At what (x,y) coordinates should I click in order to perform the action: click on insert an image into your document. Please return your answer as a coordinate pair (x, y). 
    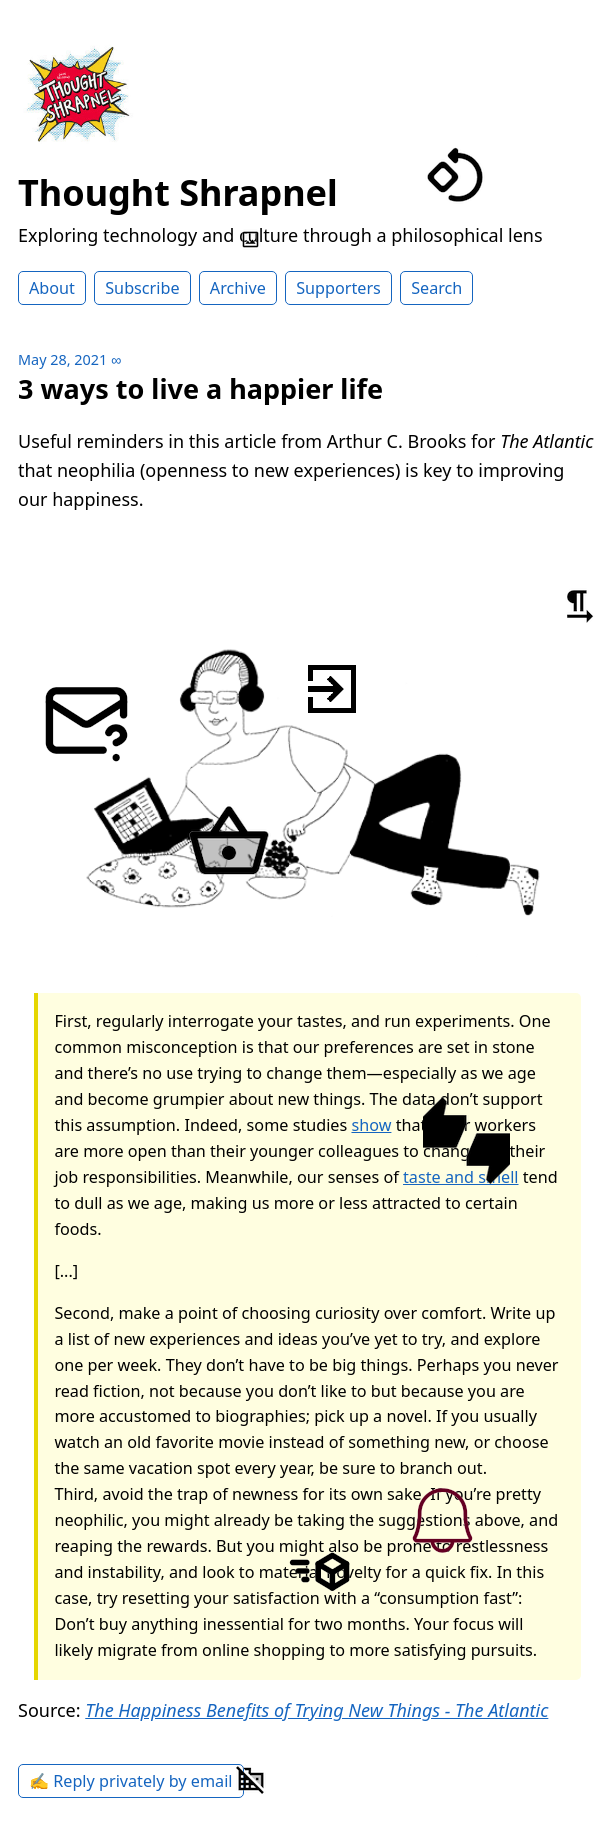
    Looking at the image, I should click on (250, 239).